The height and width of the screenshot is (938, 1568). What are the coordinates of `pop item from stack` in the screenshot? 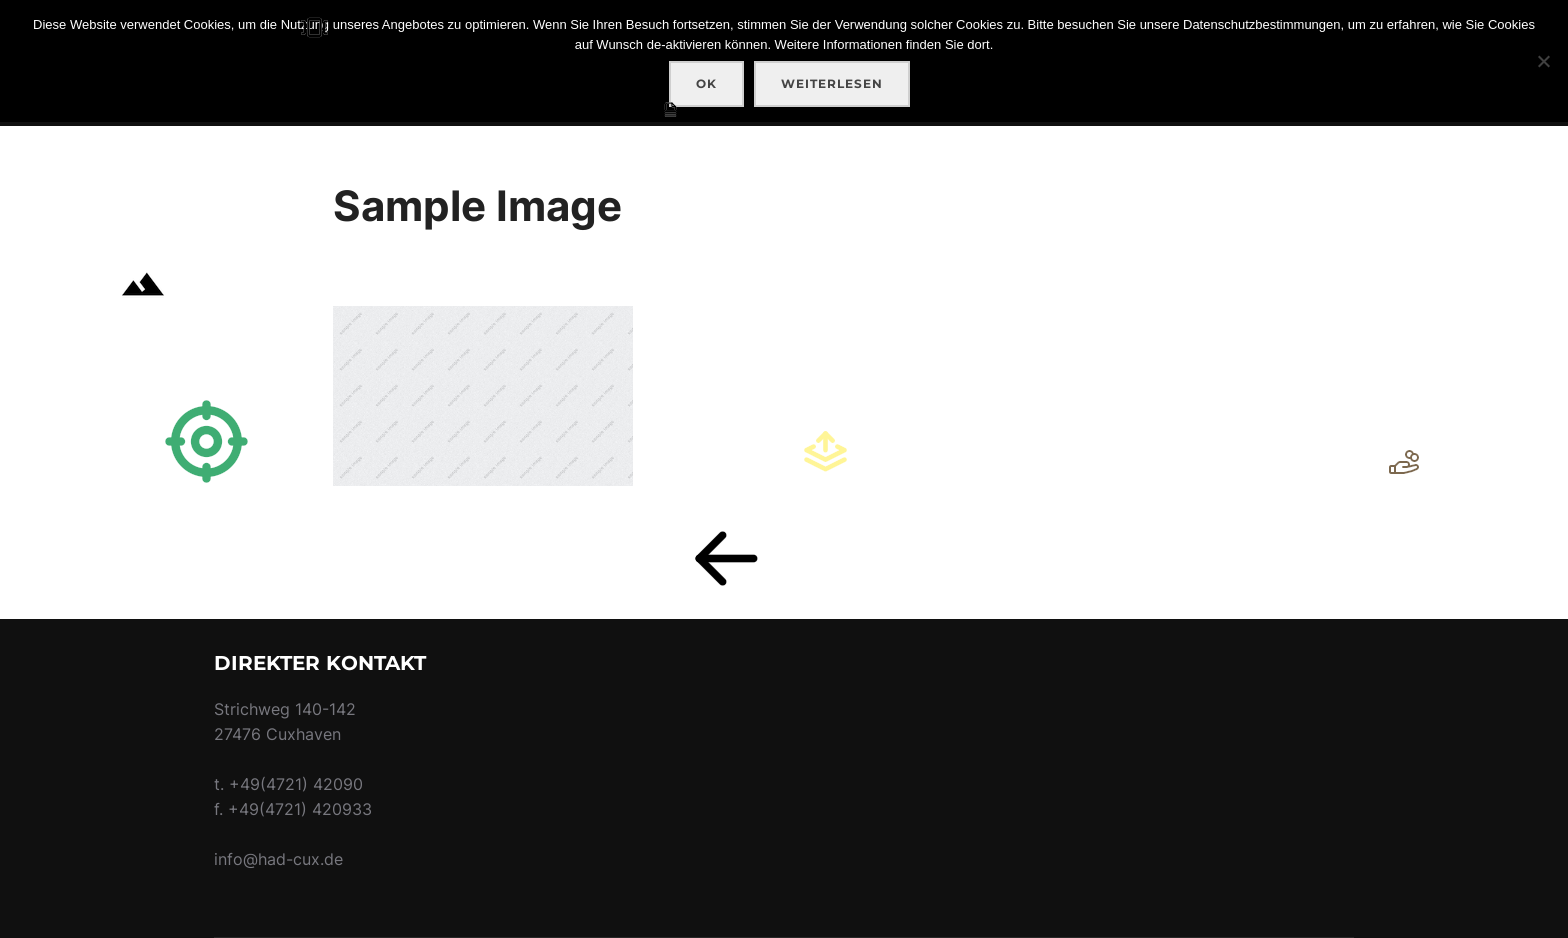 It's located at (825, 452).